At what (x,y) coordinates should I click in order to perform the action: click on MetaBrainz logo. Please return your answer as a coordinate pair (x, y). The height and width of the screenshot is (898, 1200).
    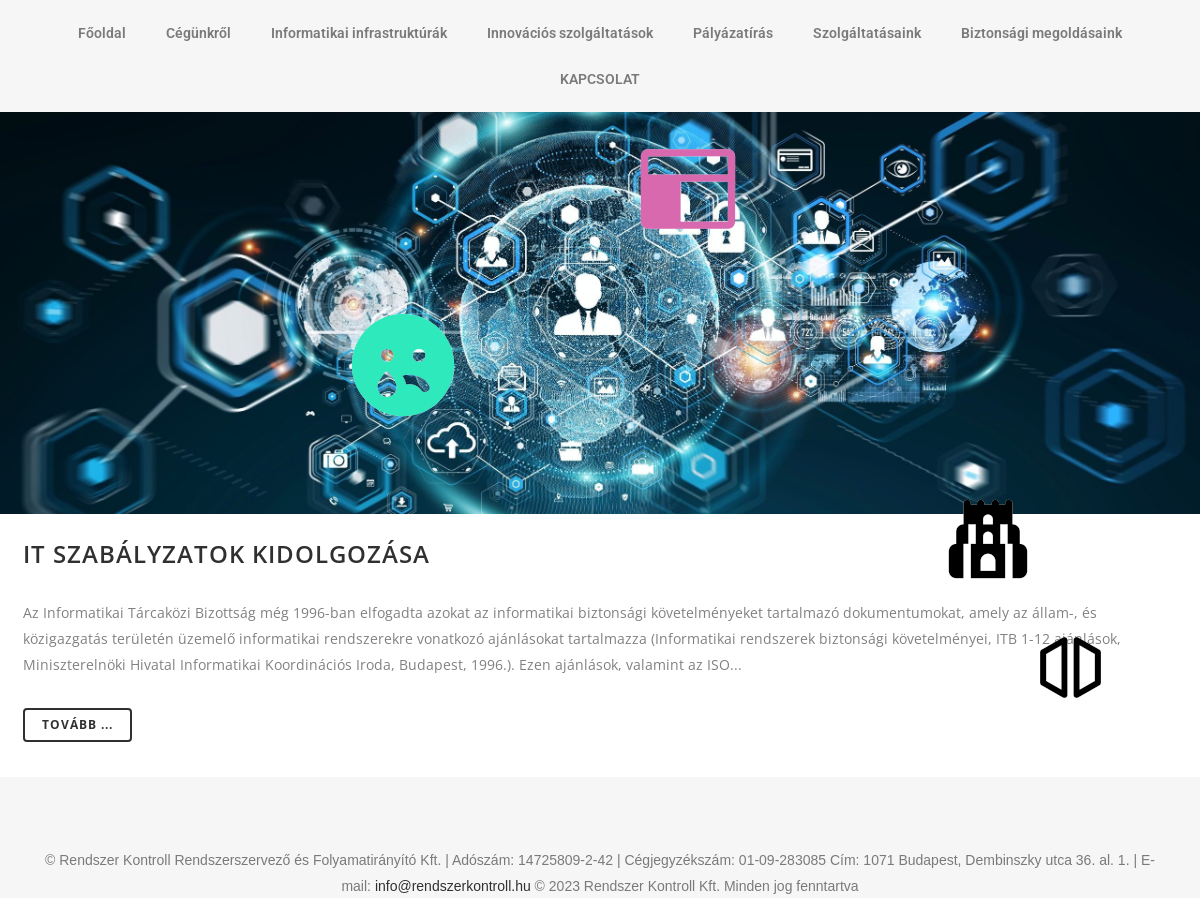
    Looking at the image, I should click on (1070, 667).